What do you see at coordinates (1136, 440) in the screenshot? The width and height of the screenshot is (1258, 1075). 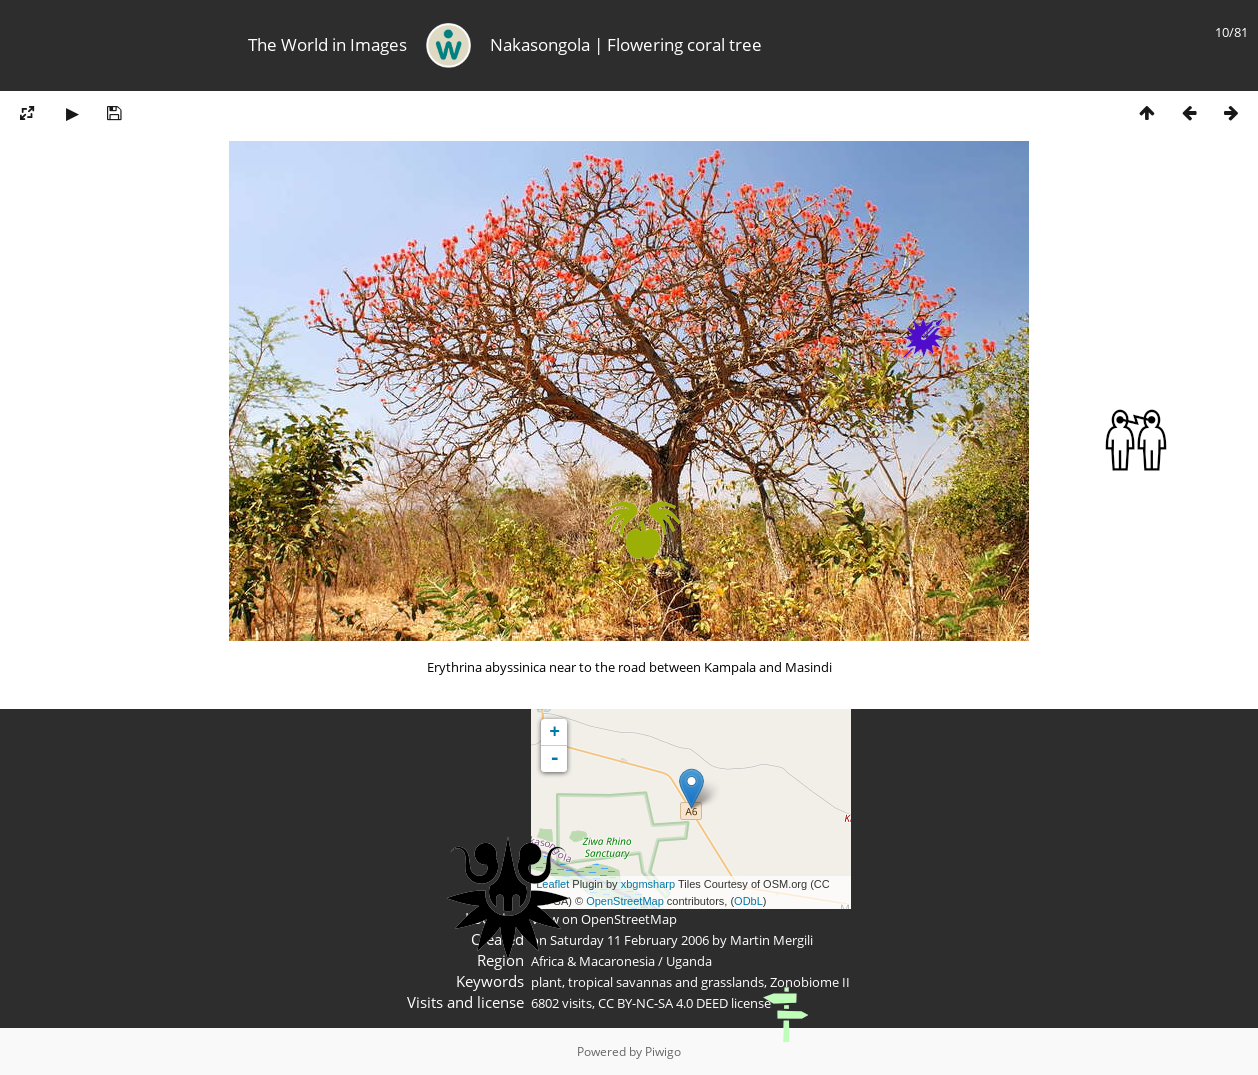 I see `indicates mind-link or telepathic communication feature` at bounding box center [1136, 440].